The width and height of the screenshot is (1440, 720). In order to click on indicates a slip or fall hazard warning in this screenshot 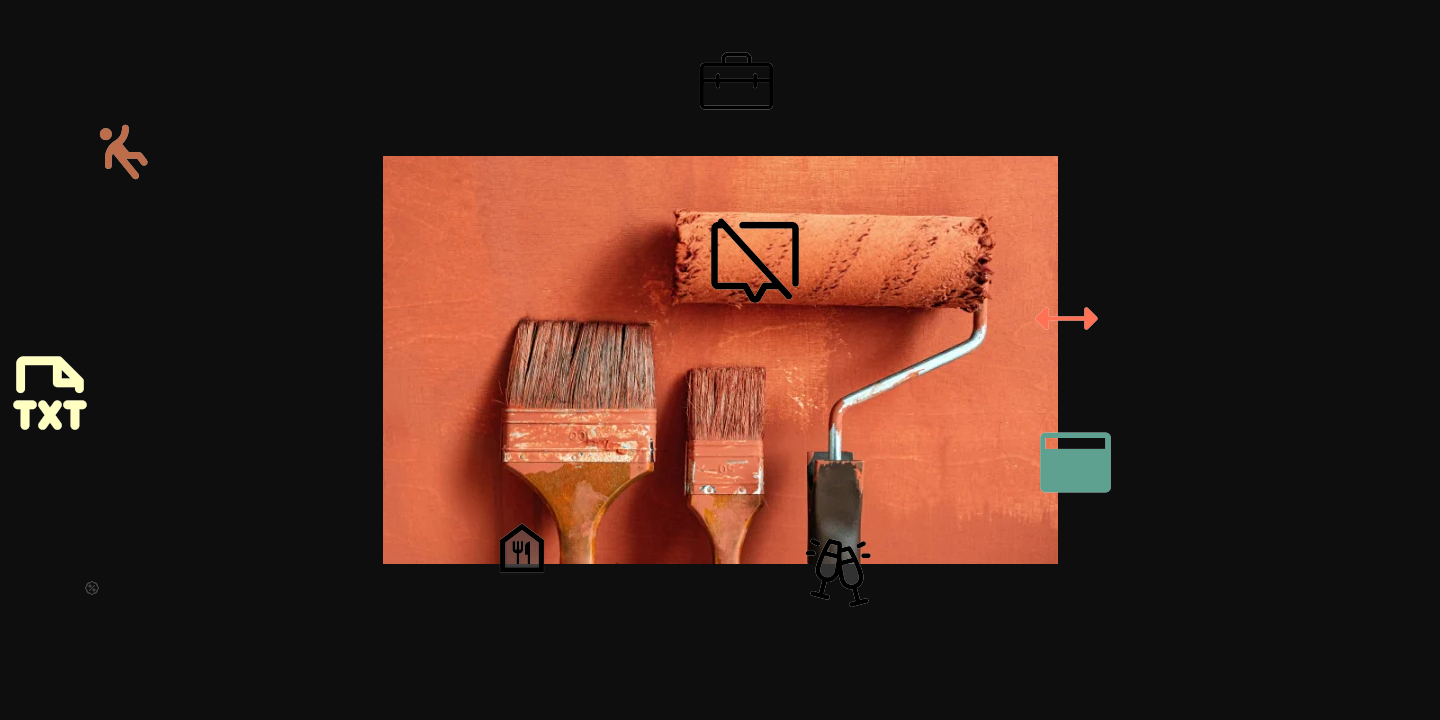, I will do `click(122, 152)`.